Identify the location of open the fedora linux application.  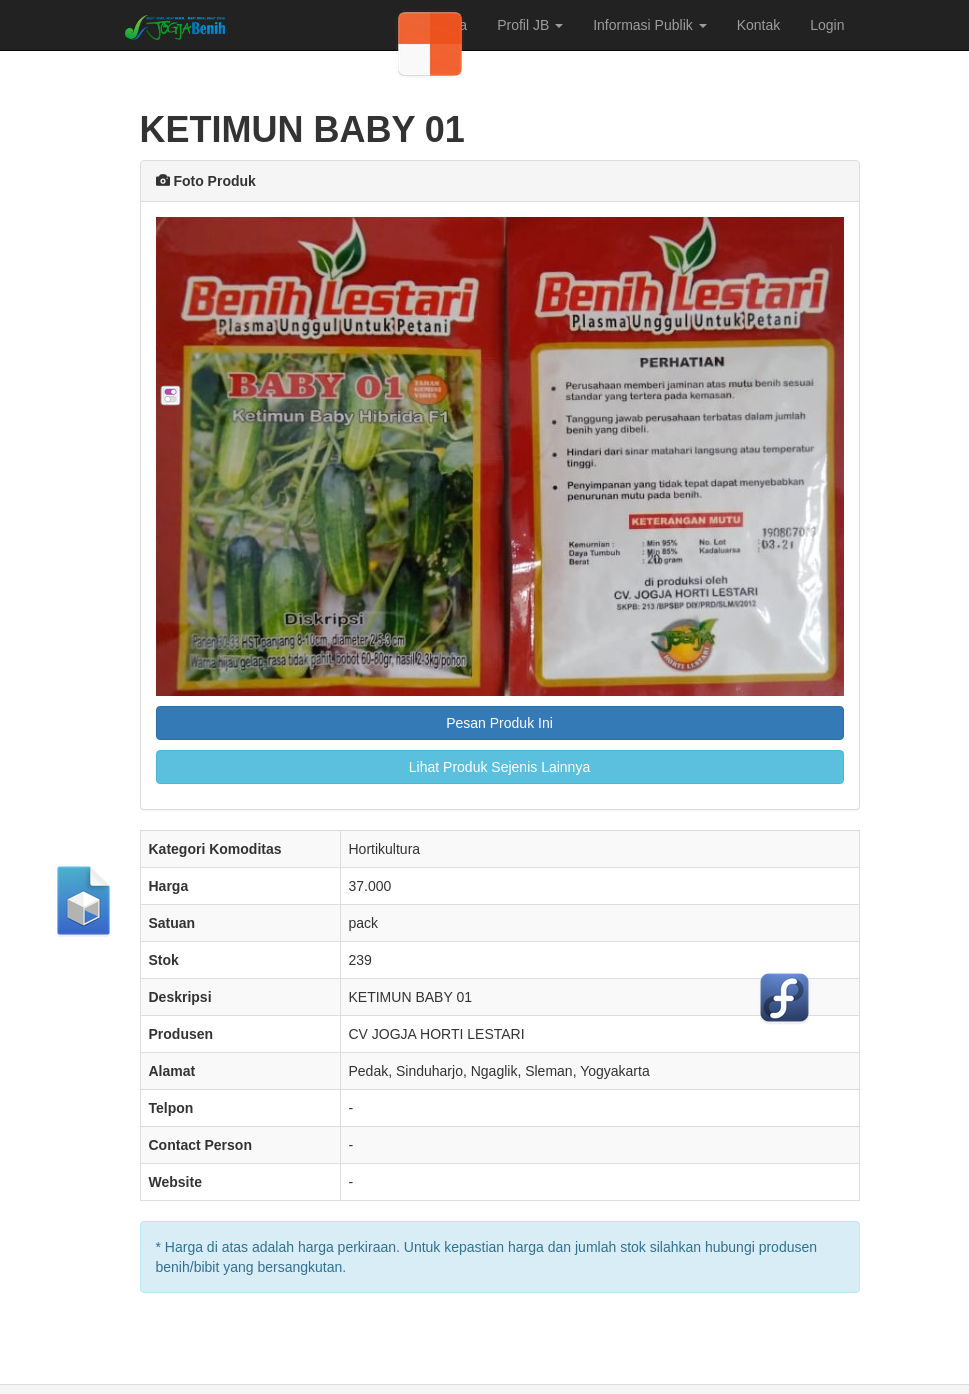
(784, 997).